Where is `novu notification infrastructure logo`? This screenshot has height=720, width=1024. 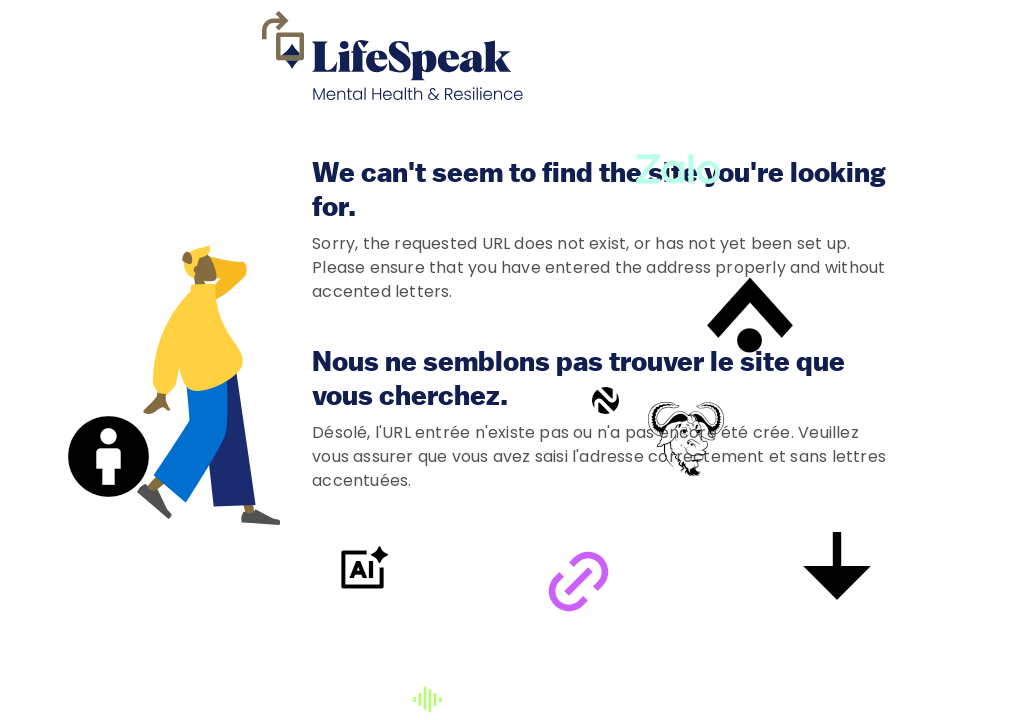 novu notification infrastructure logo is located at coordinates (605, 400).